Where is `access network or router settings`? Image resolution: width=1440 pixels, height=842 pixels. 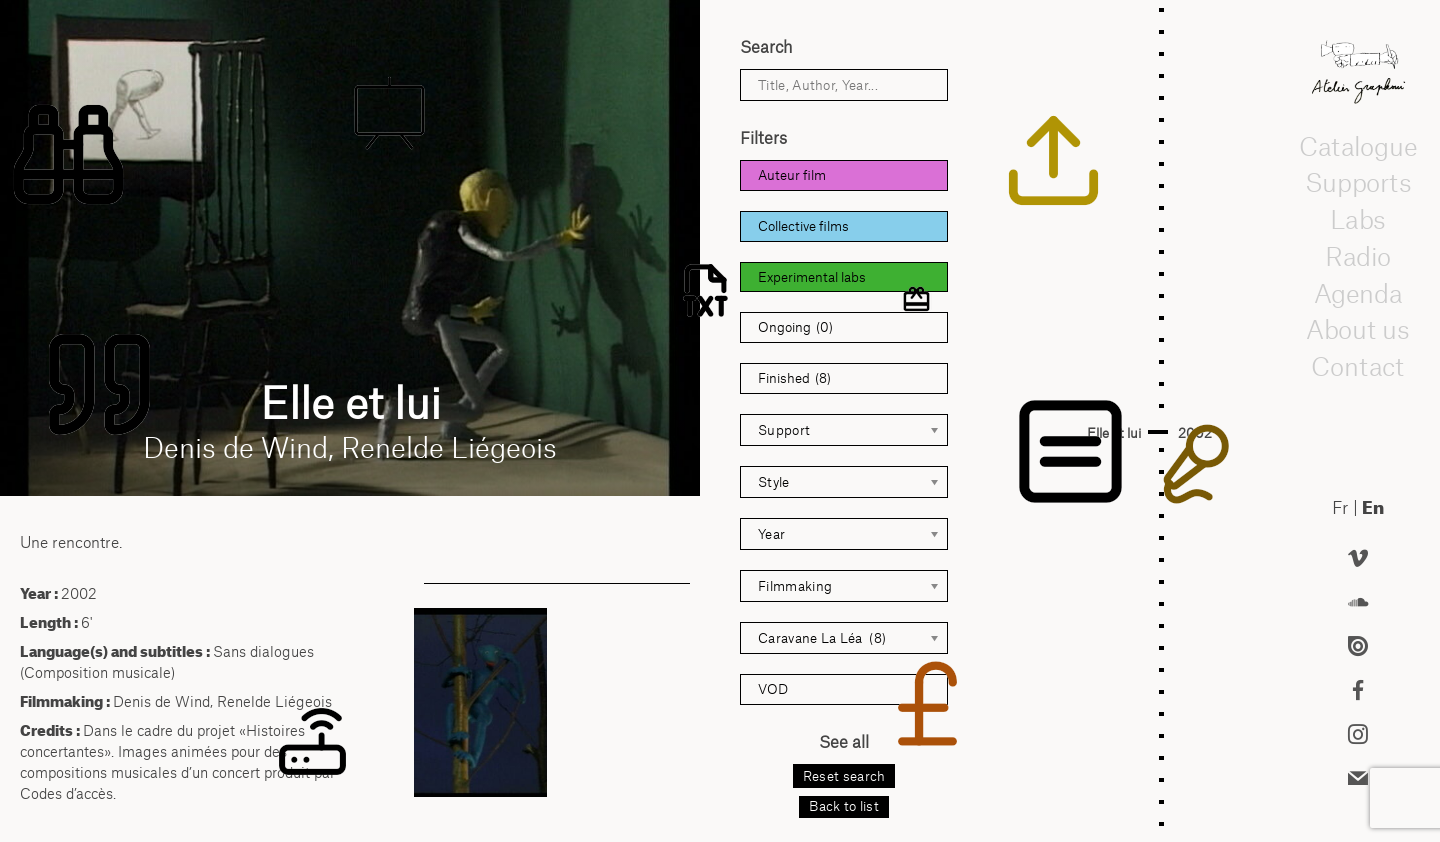
access network or router settings is located at coordinates (312, 741).